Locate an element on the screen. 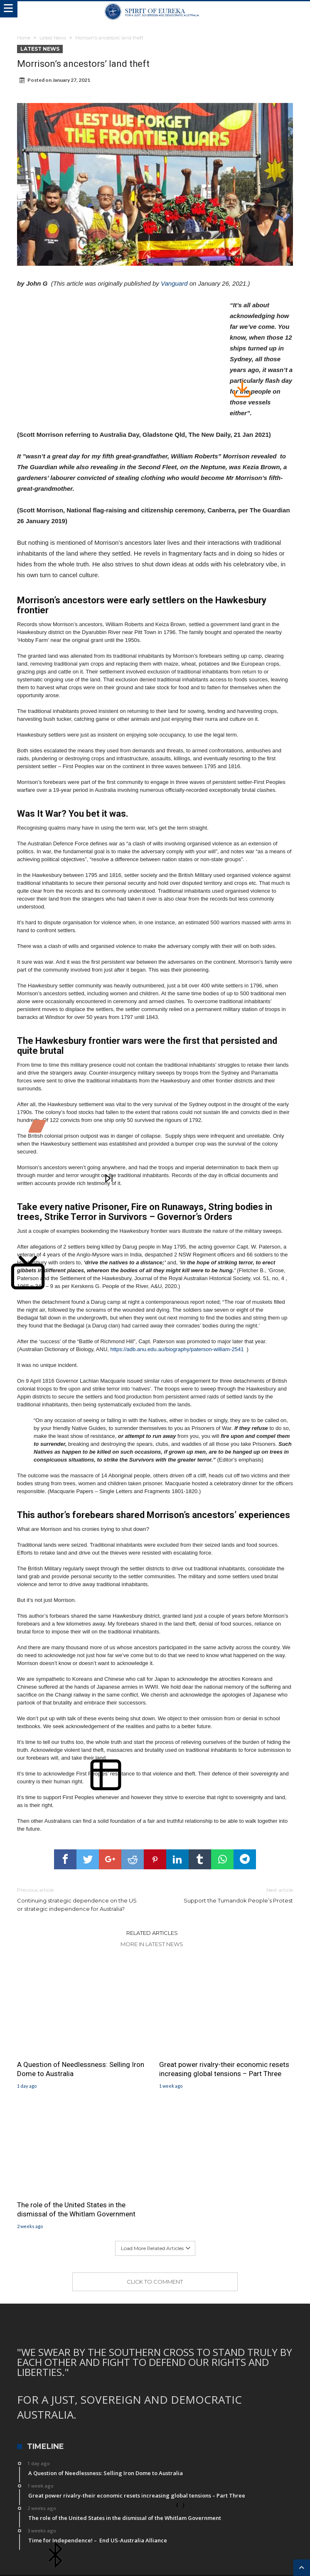  view data in table format is located at coordinates (106, 1775).